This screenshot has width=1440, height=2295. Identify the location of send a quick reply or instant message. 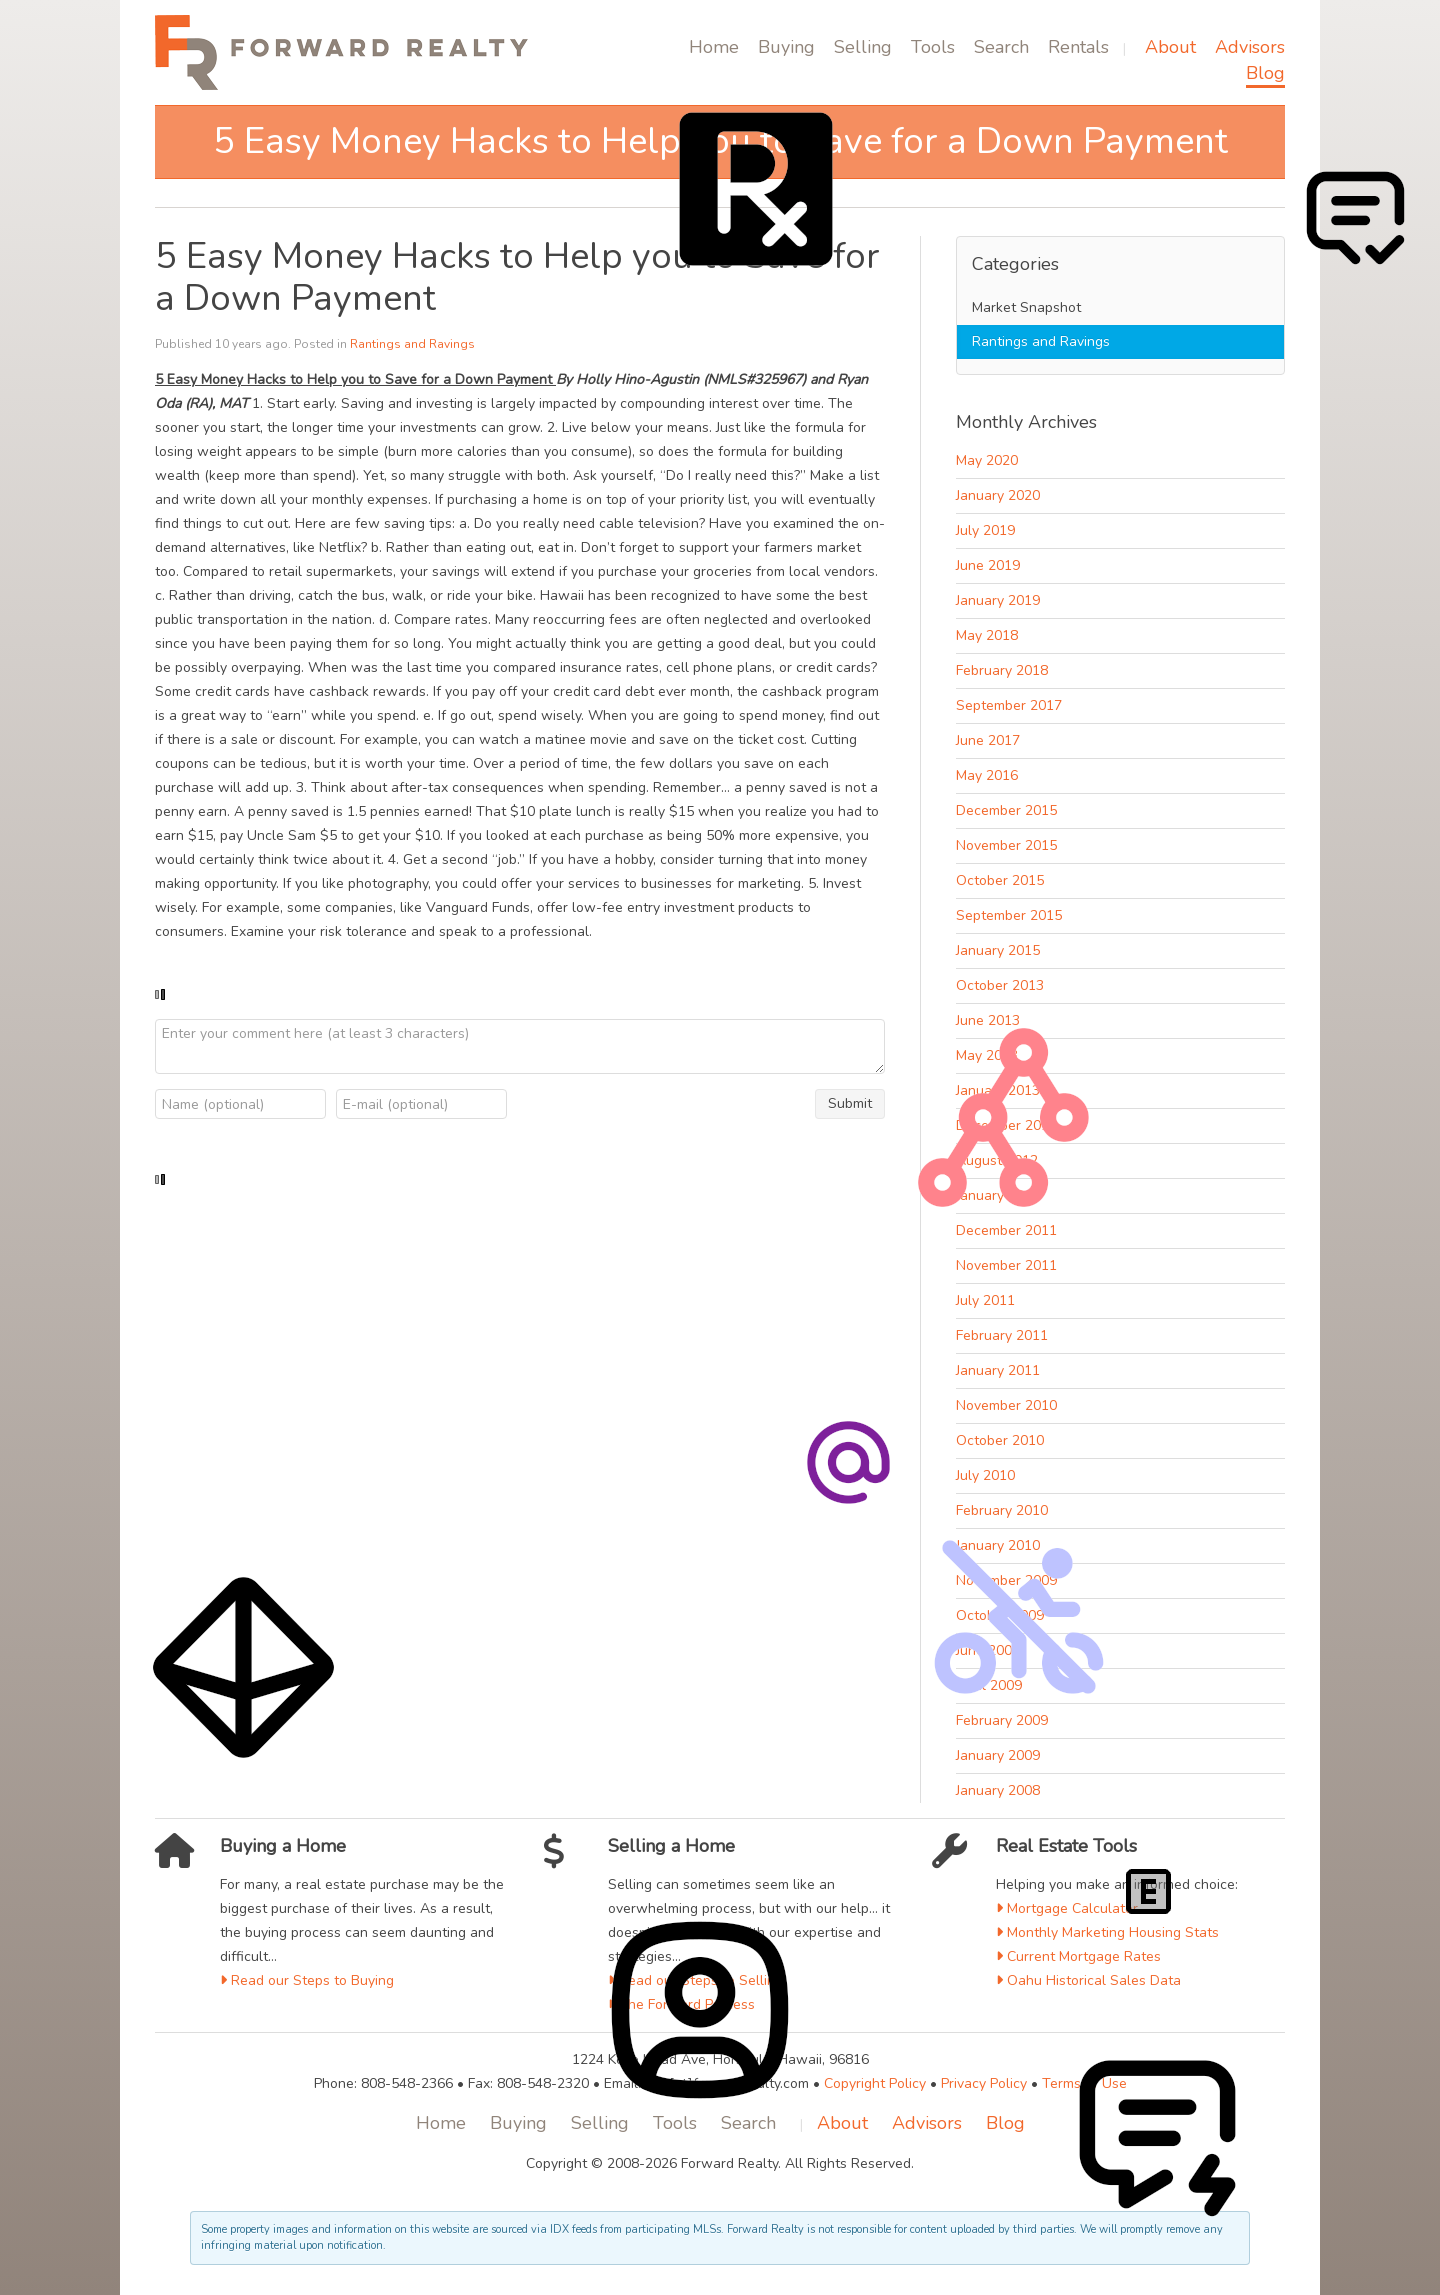
(1157, 2130).